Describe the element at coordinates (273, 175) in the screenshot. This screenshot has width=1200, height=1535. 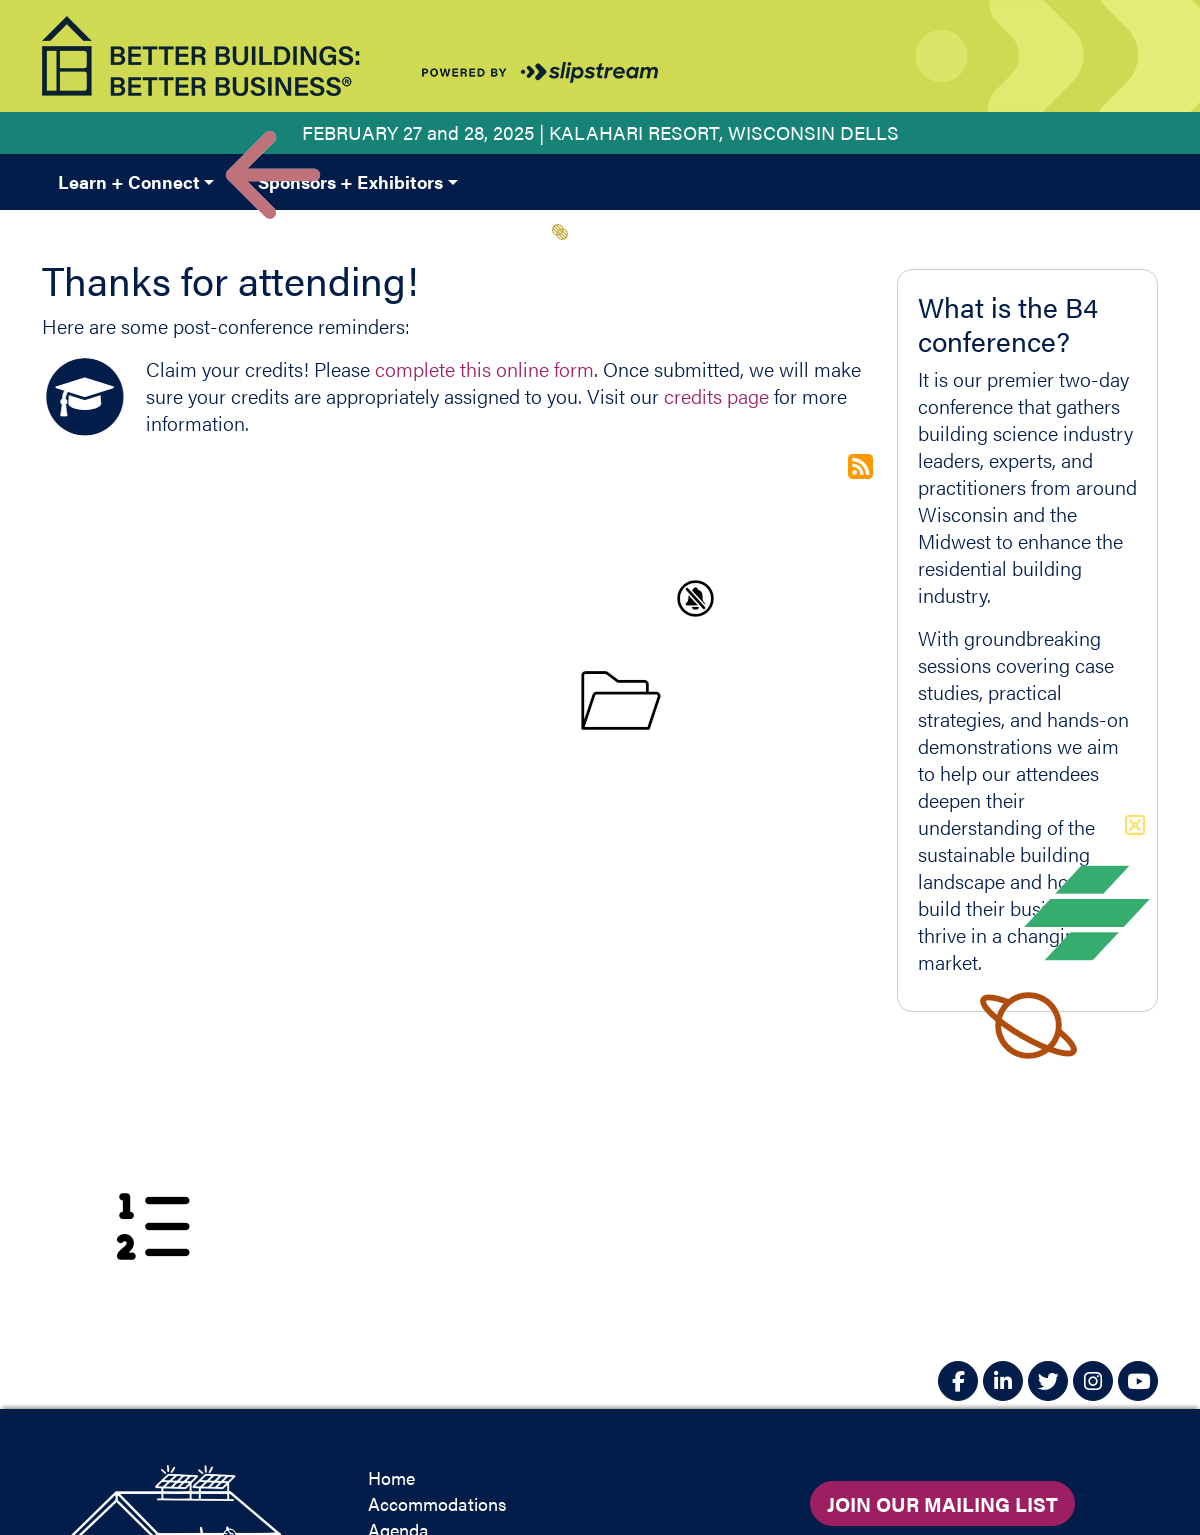
I see `go back to the previous screen` at that location.